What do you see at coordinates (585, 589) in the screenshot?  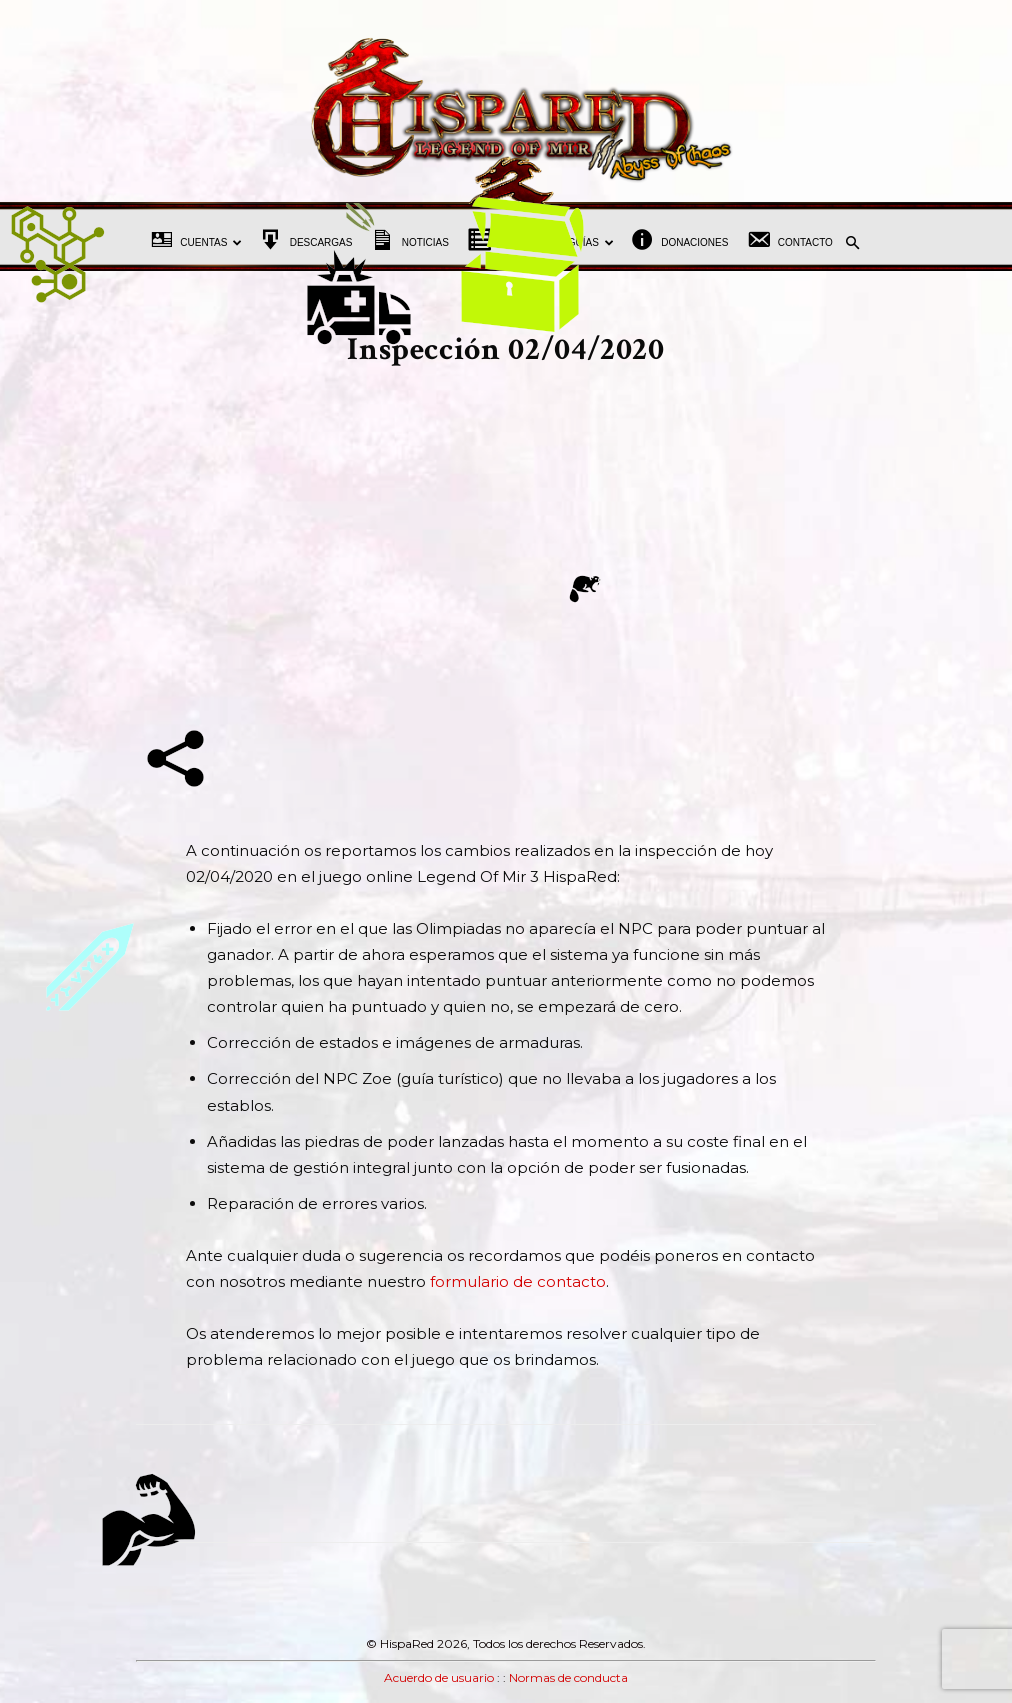 I see `beaver mascot or wildlife game element` at bounding box center [585, 589].